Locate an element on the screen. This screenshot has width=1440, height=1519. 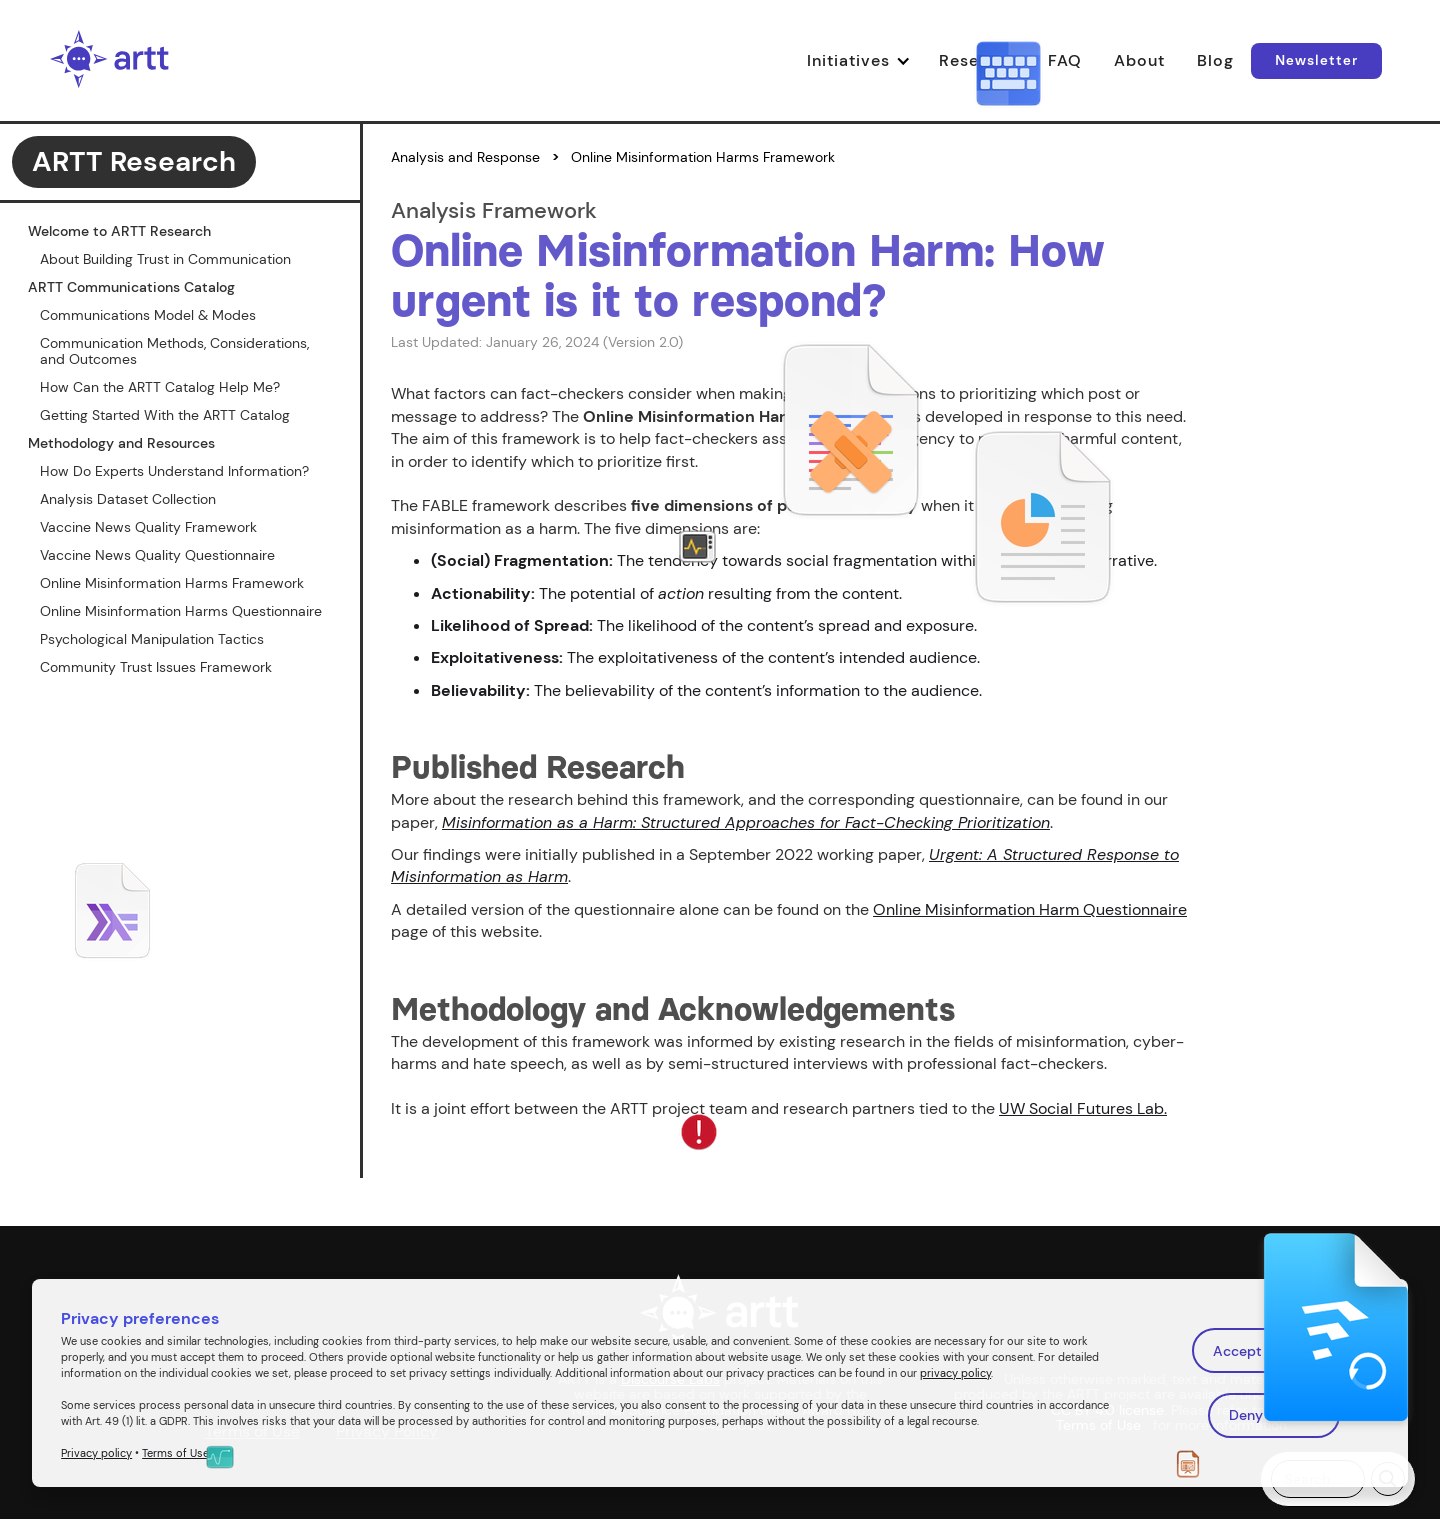
open psensor temperature monitoring app is located at coordinates (220, 1457).